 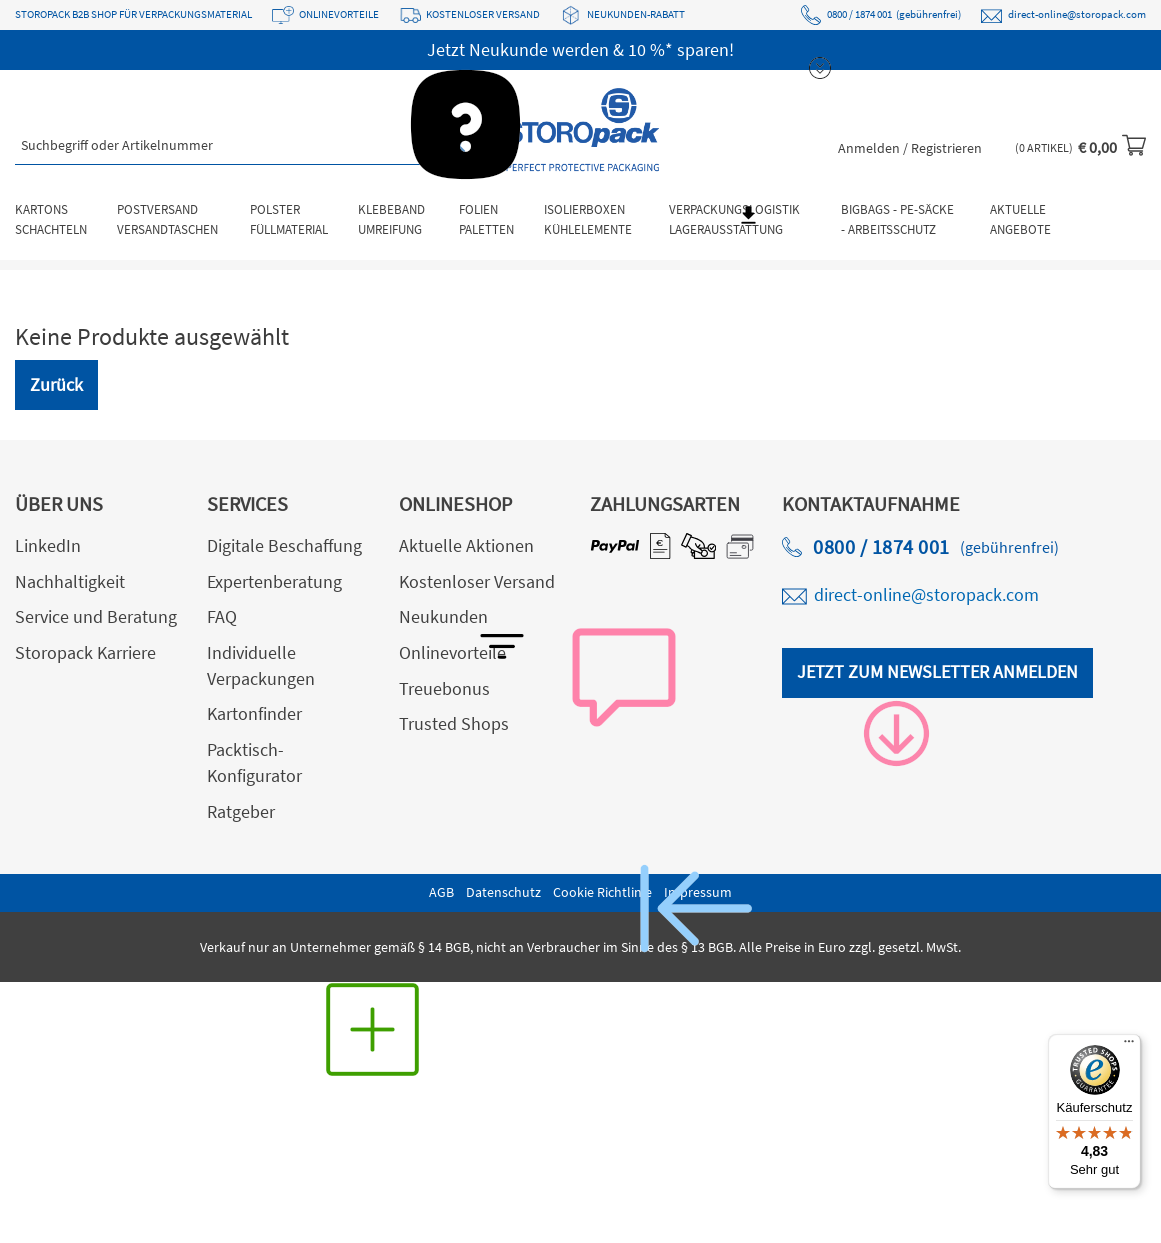 I want to click on expand all content below, so click(x=820, y=68).